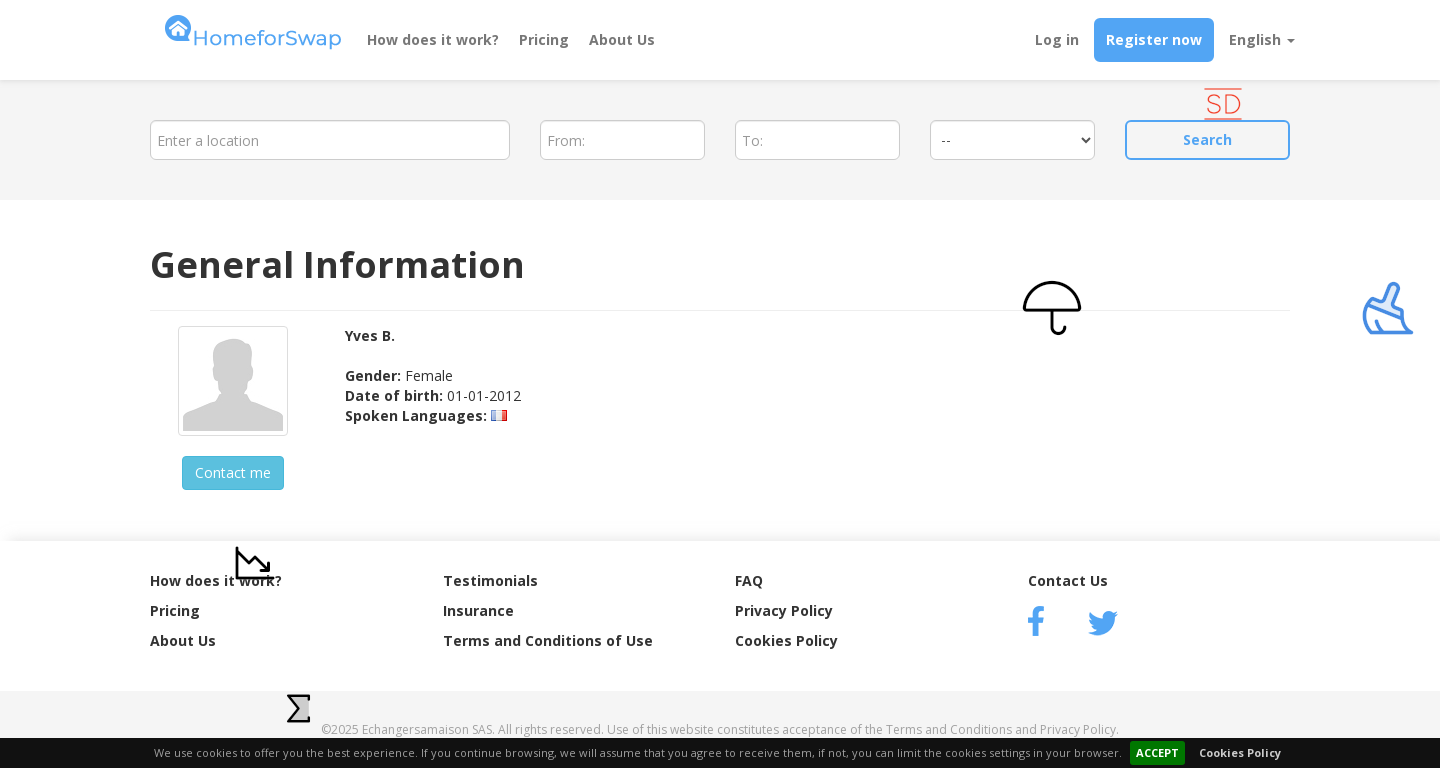 The image size is (1440, 768). What do you see at coordinates (1223, 104) in the screenshot?
I see `indicates standard definition video quality` at bounding box center [1223, 104].